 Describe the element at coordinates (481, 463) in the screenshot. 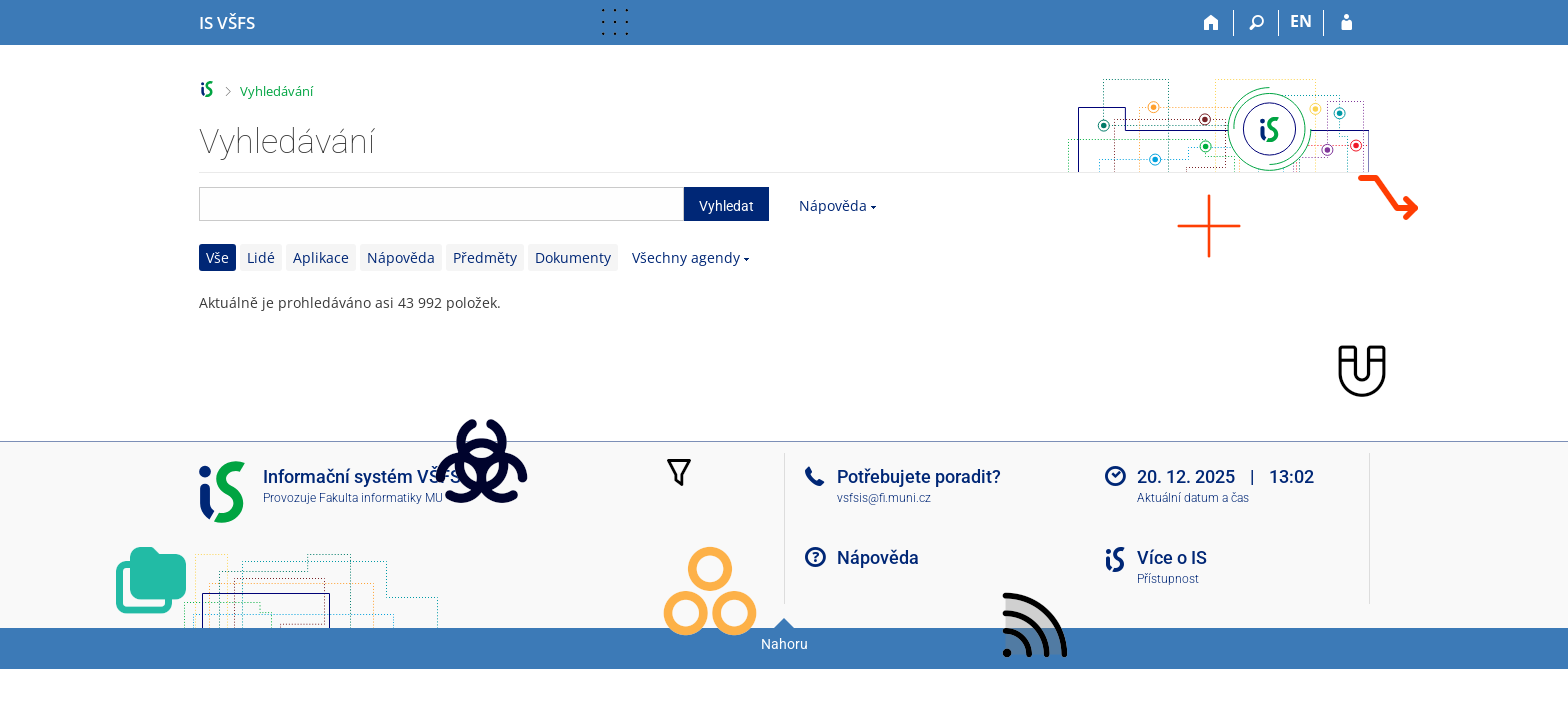

I see `indicates hazardous or dangerous content` at that location.